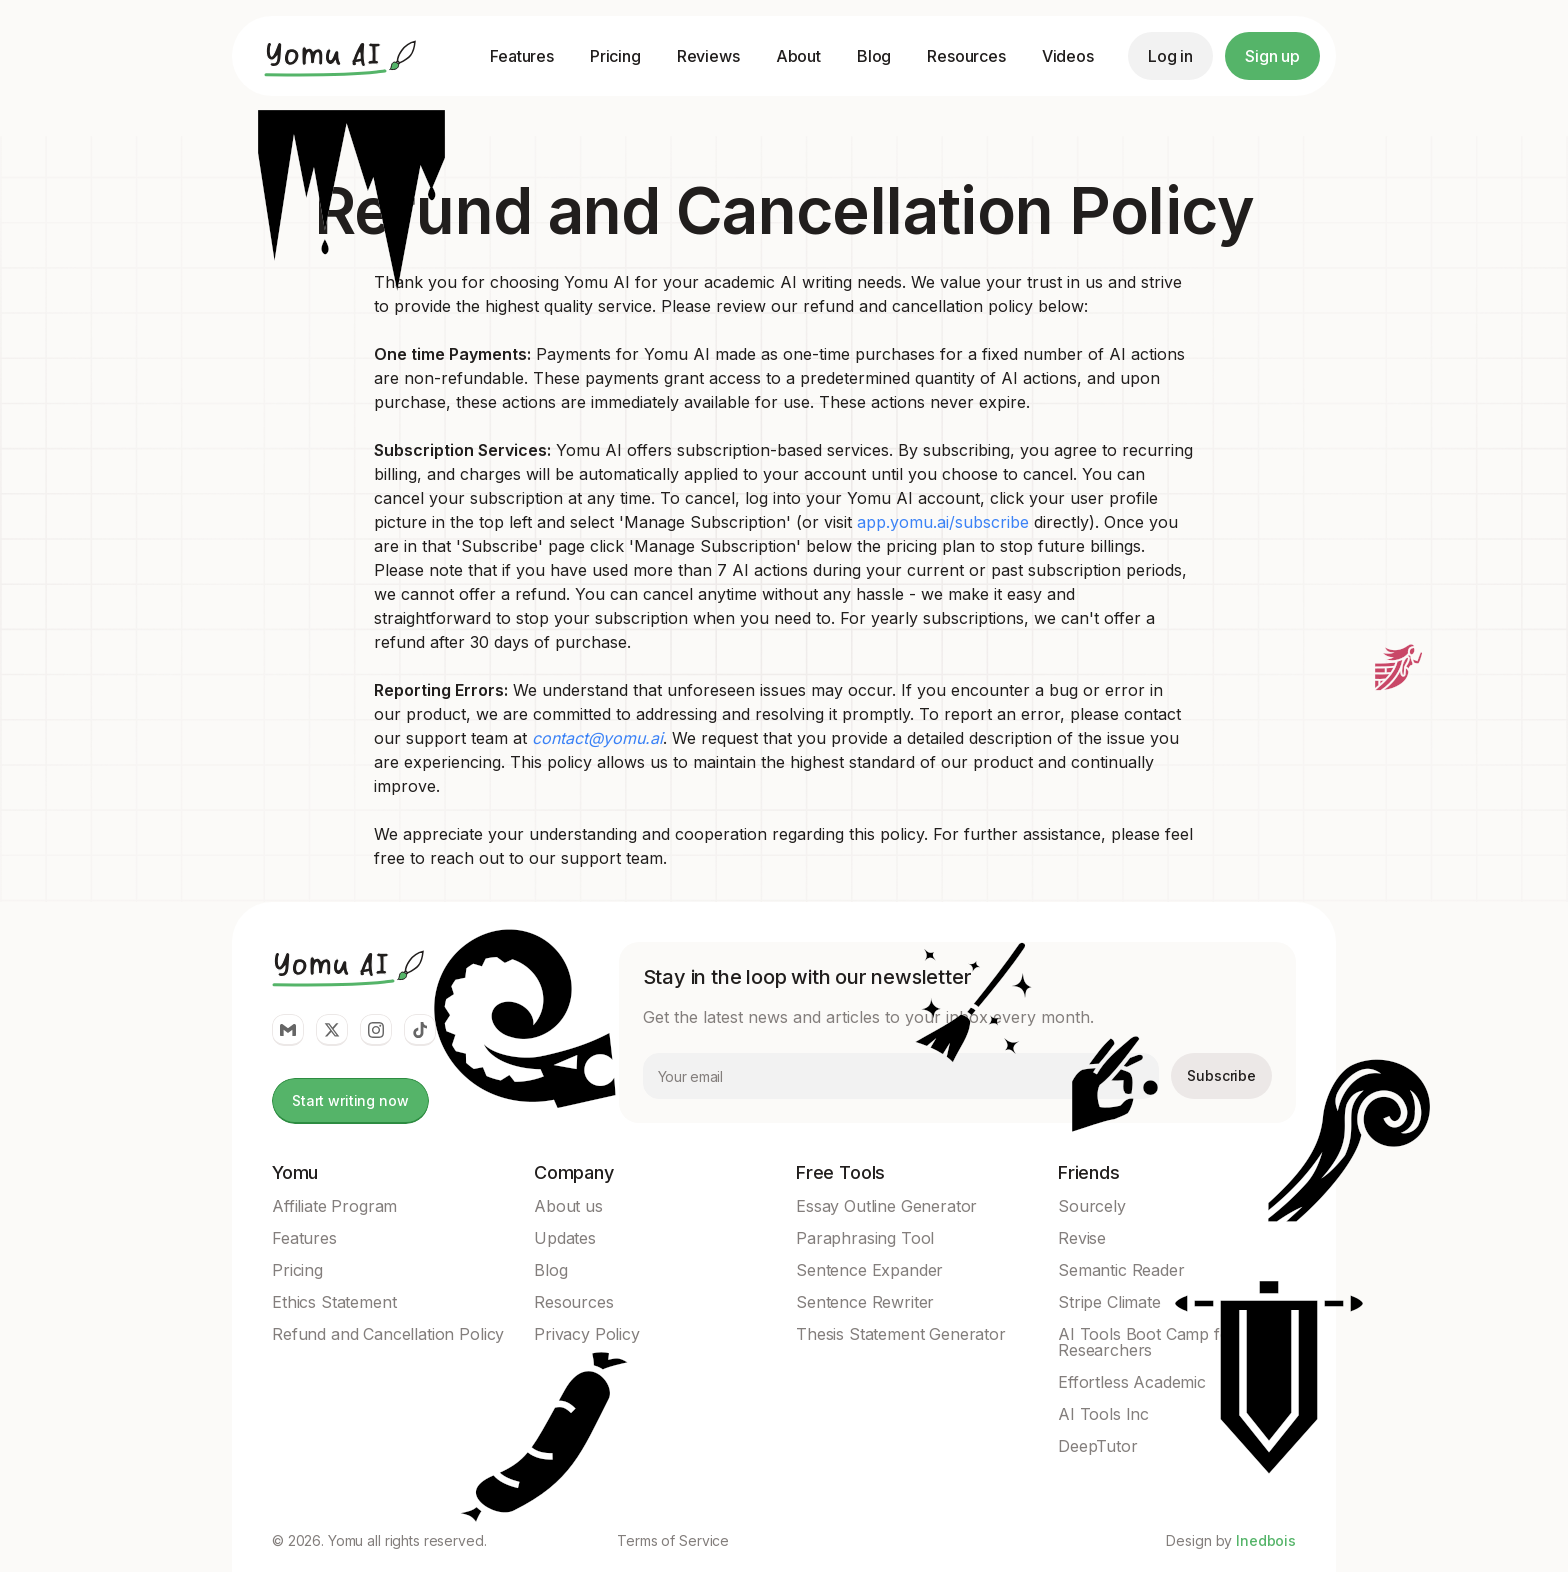  I want to click on select wizard or mage character class, so click(1349, 1140).